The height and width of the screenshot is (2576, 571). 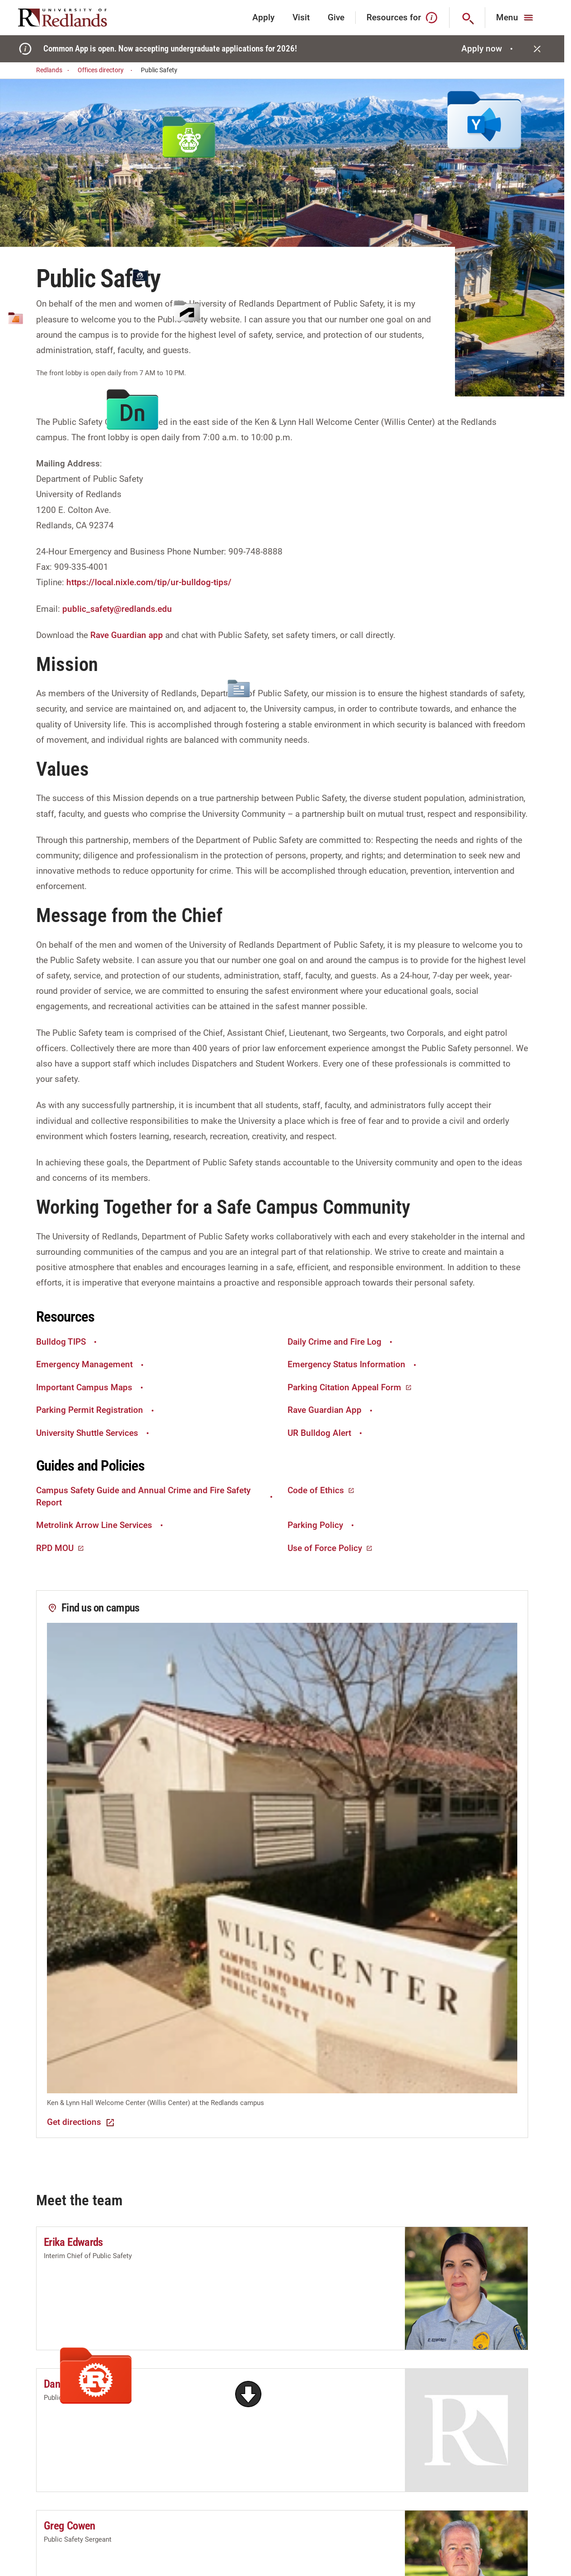 What do you see at coordinates (15, 318) in the screenshot?
I see `open affinity publisher project folder` at bounding box center [15, 318].